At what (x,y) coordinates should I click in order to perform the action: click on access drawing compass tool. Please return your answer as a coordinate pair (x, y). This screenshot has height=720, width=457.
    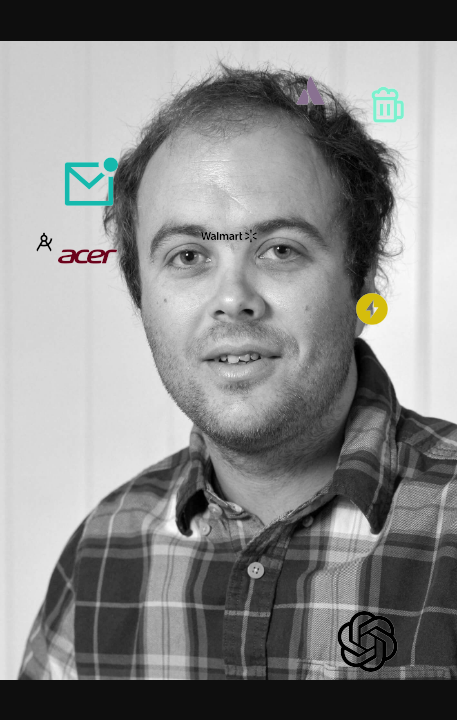
    Looking at the image, I should click on (44, 242).